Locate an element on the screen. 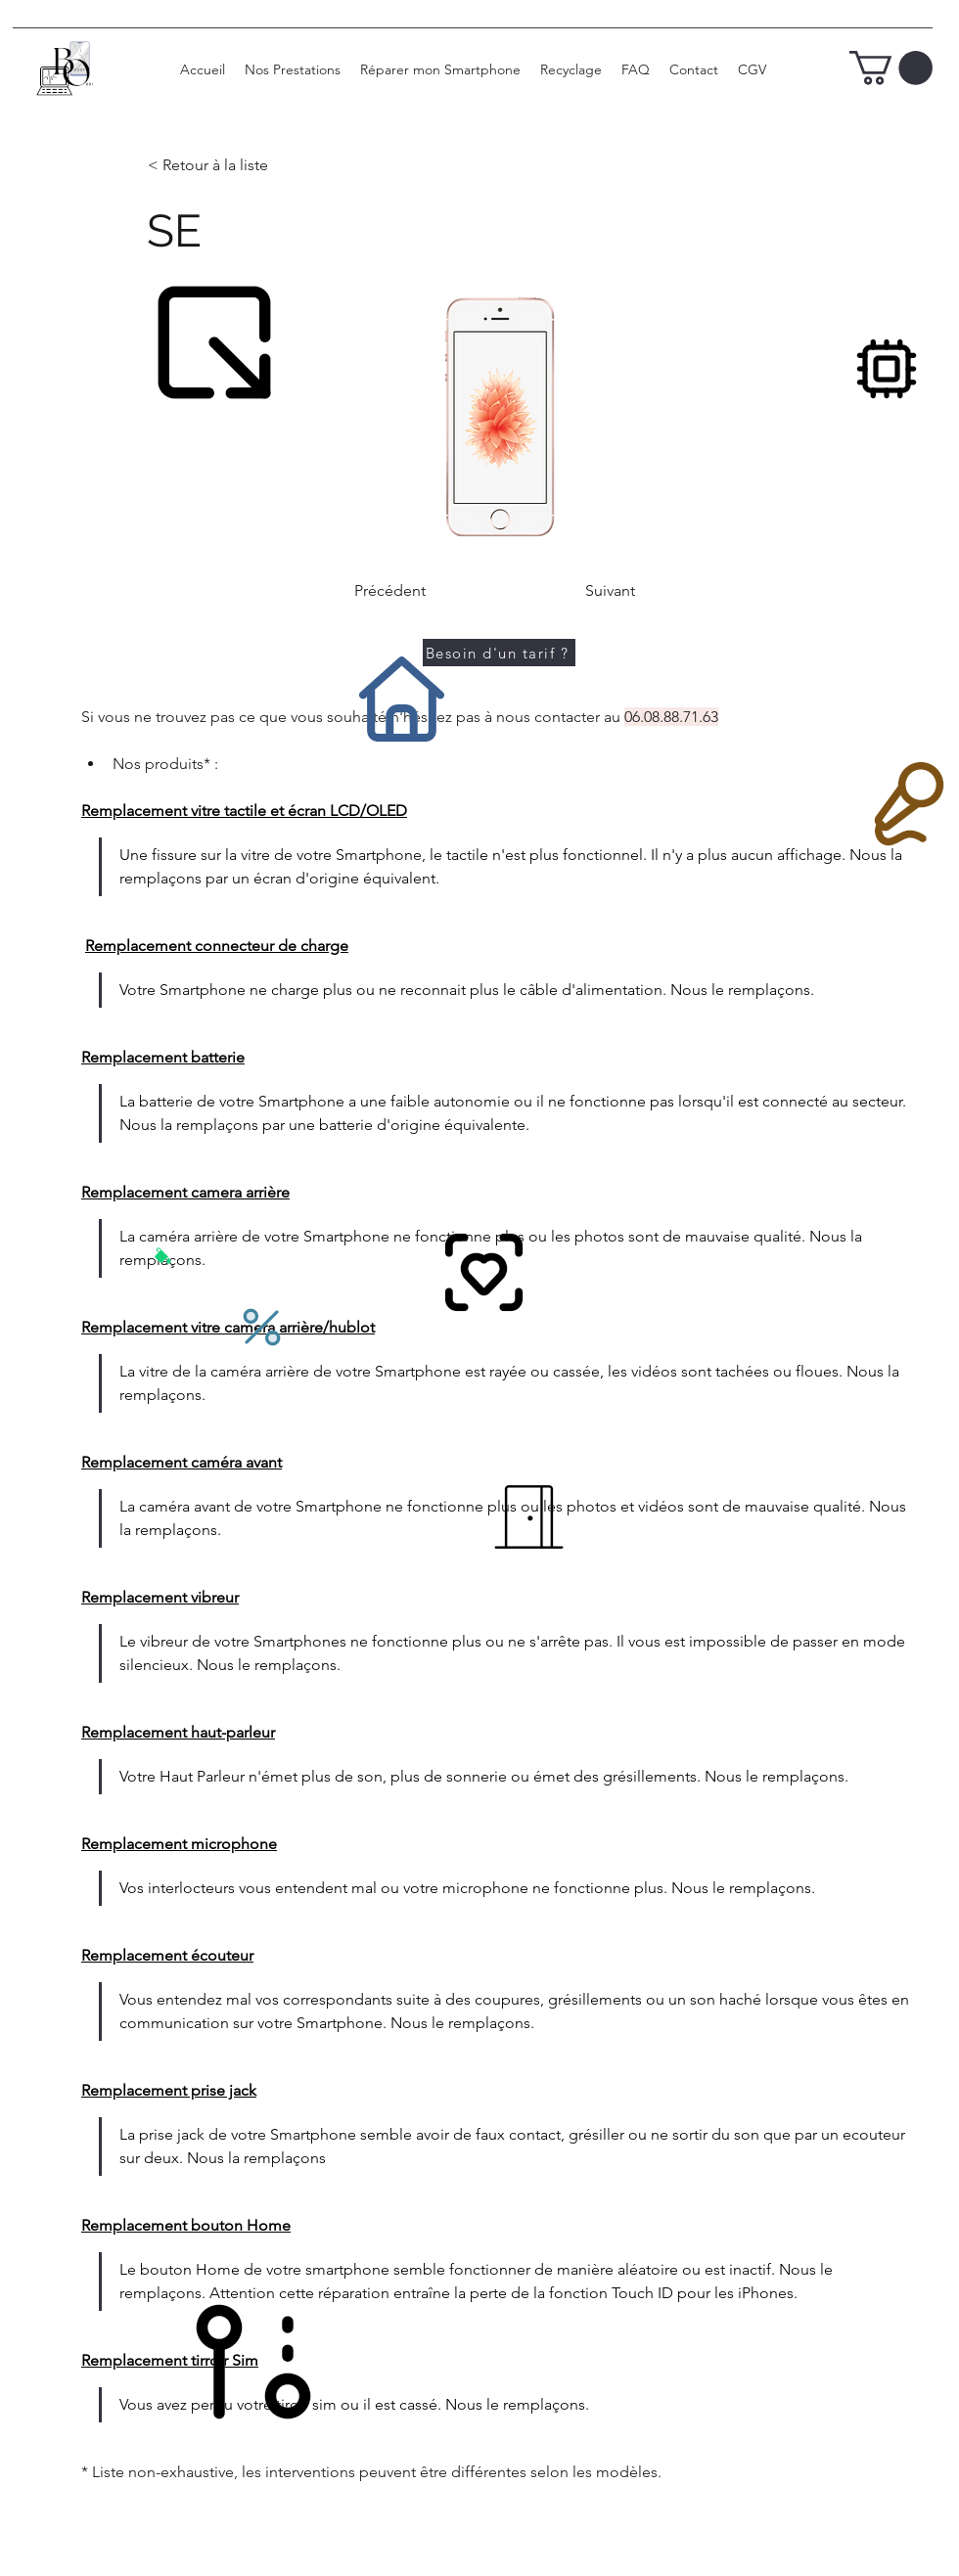  view discount or sale pricing is located at coordinates (261, 1327).